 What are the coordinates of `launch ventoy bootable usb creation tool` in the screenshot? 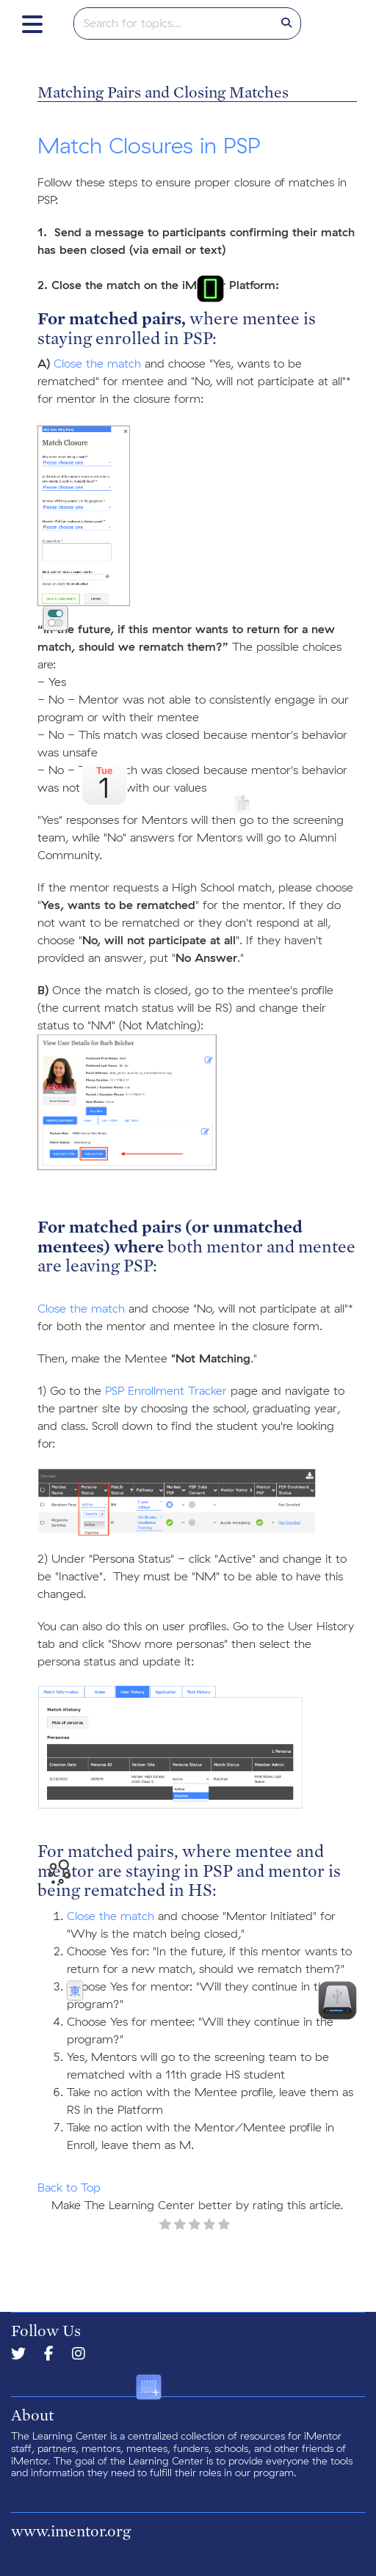 It's located at (337, 2000).